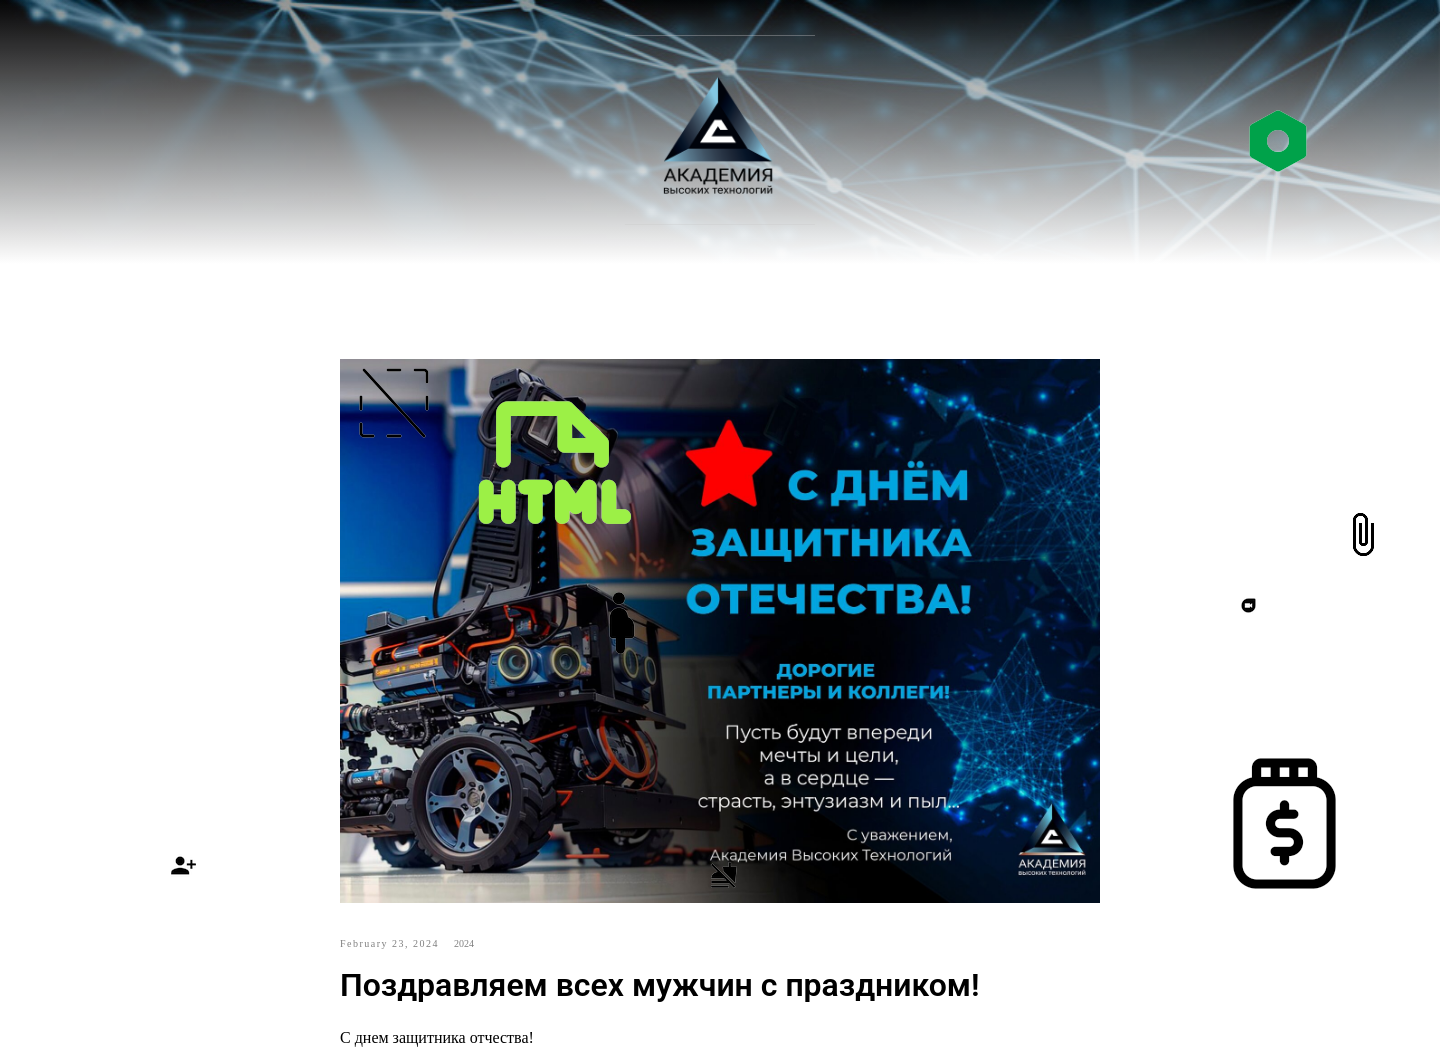 The image size is (1440, 1057). What do you see at coordinates (183, 865) in the screenshot?
I see `add a new contact or friend` at bounding box center [183, 865].